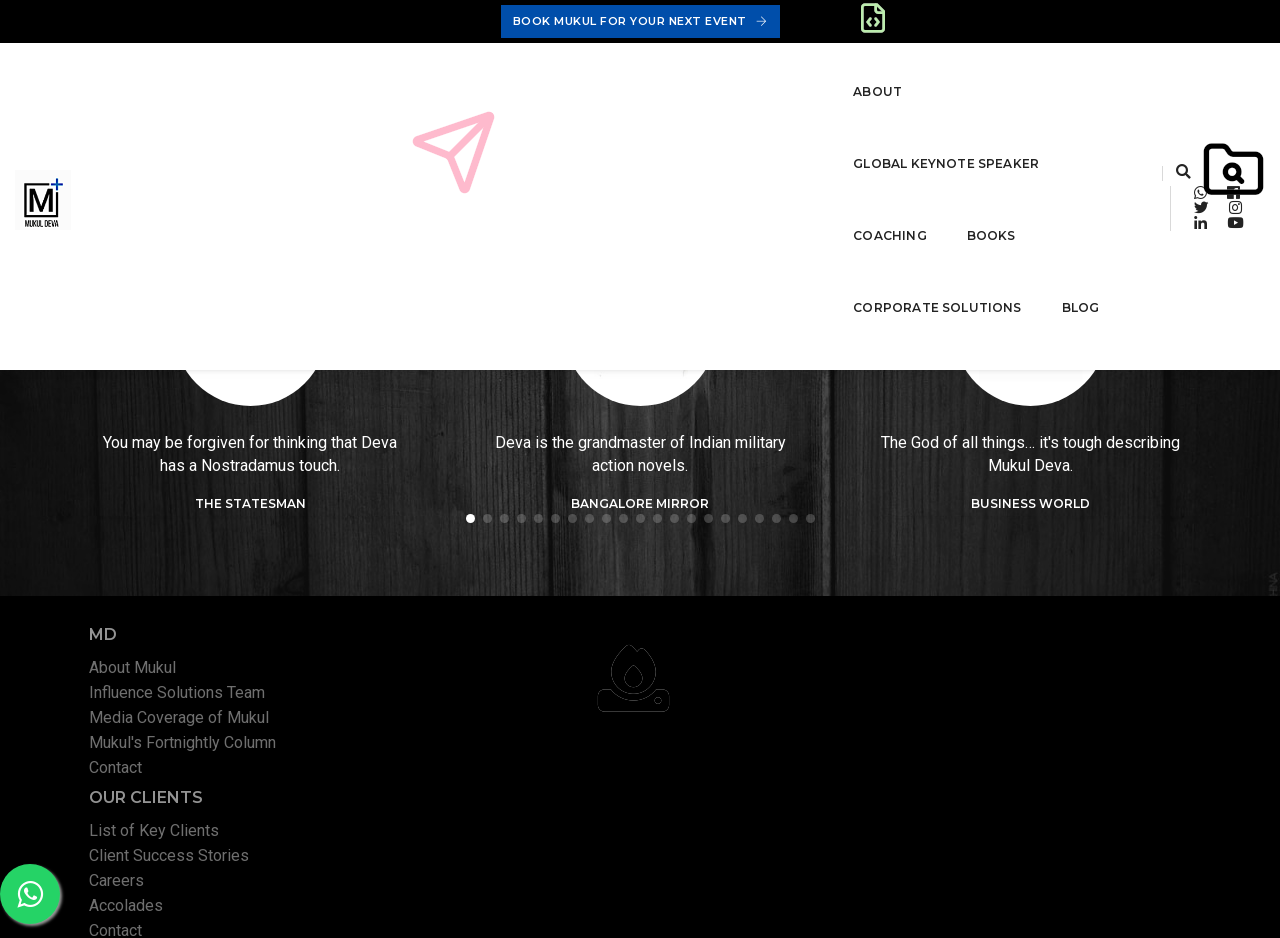 This screenshot has height=938, width=1280. What do you see at coordinates (633, 680) in the screenshot?
I see `access stove or cooking settings` at bounding box center [633, 680].